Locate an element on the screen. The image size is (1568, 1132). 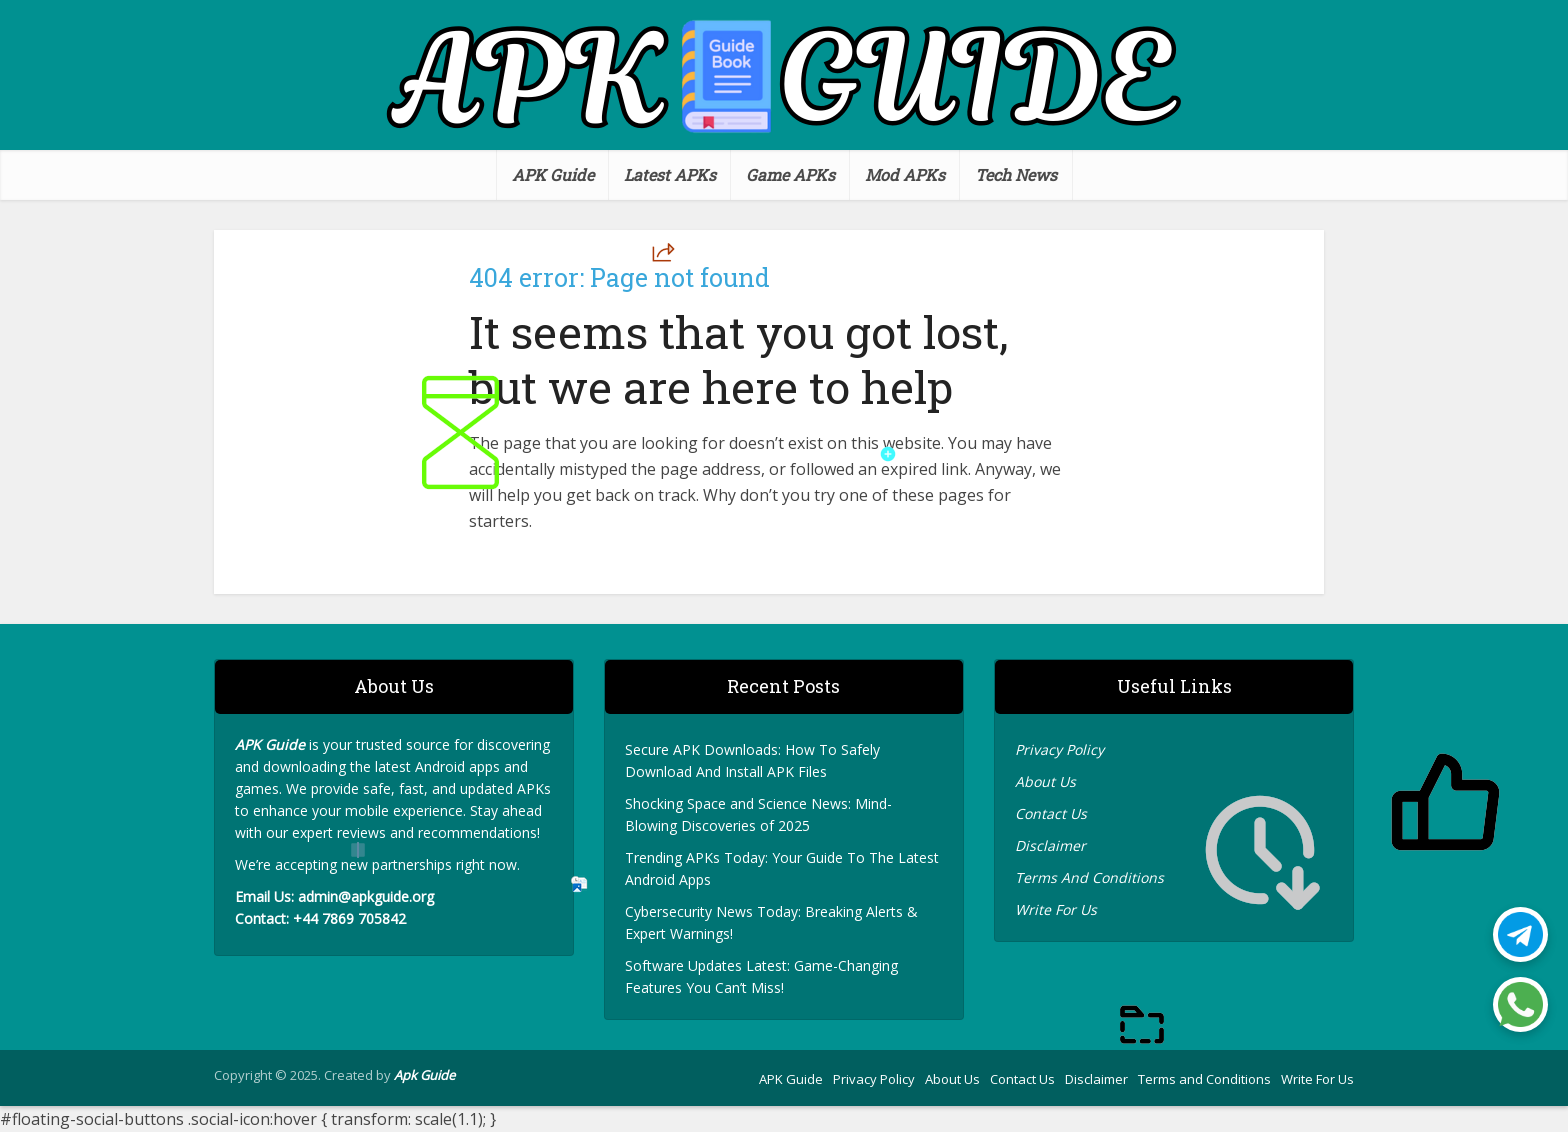
like or approve a post is located at coordinates (1445, 807).